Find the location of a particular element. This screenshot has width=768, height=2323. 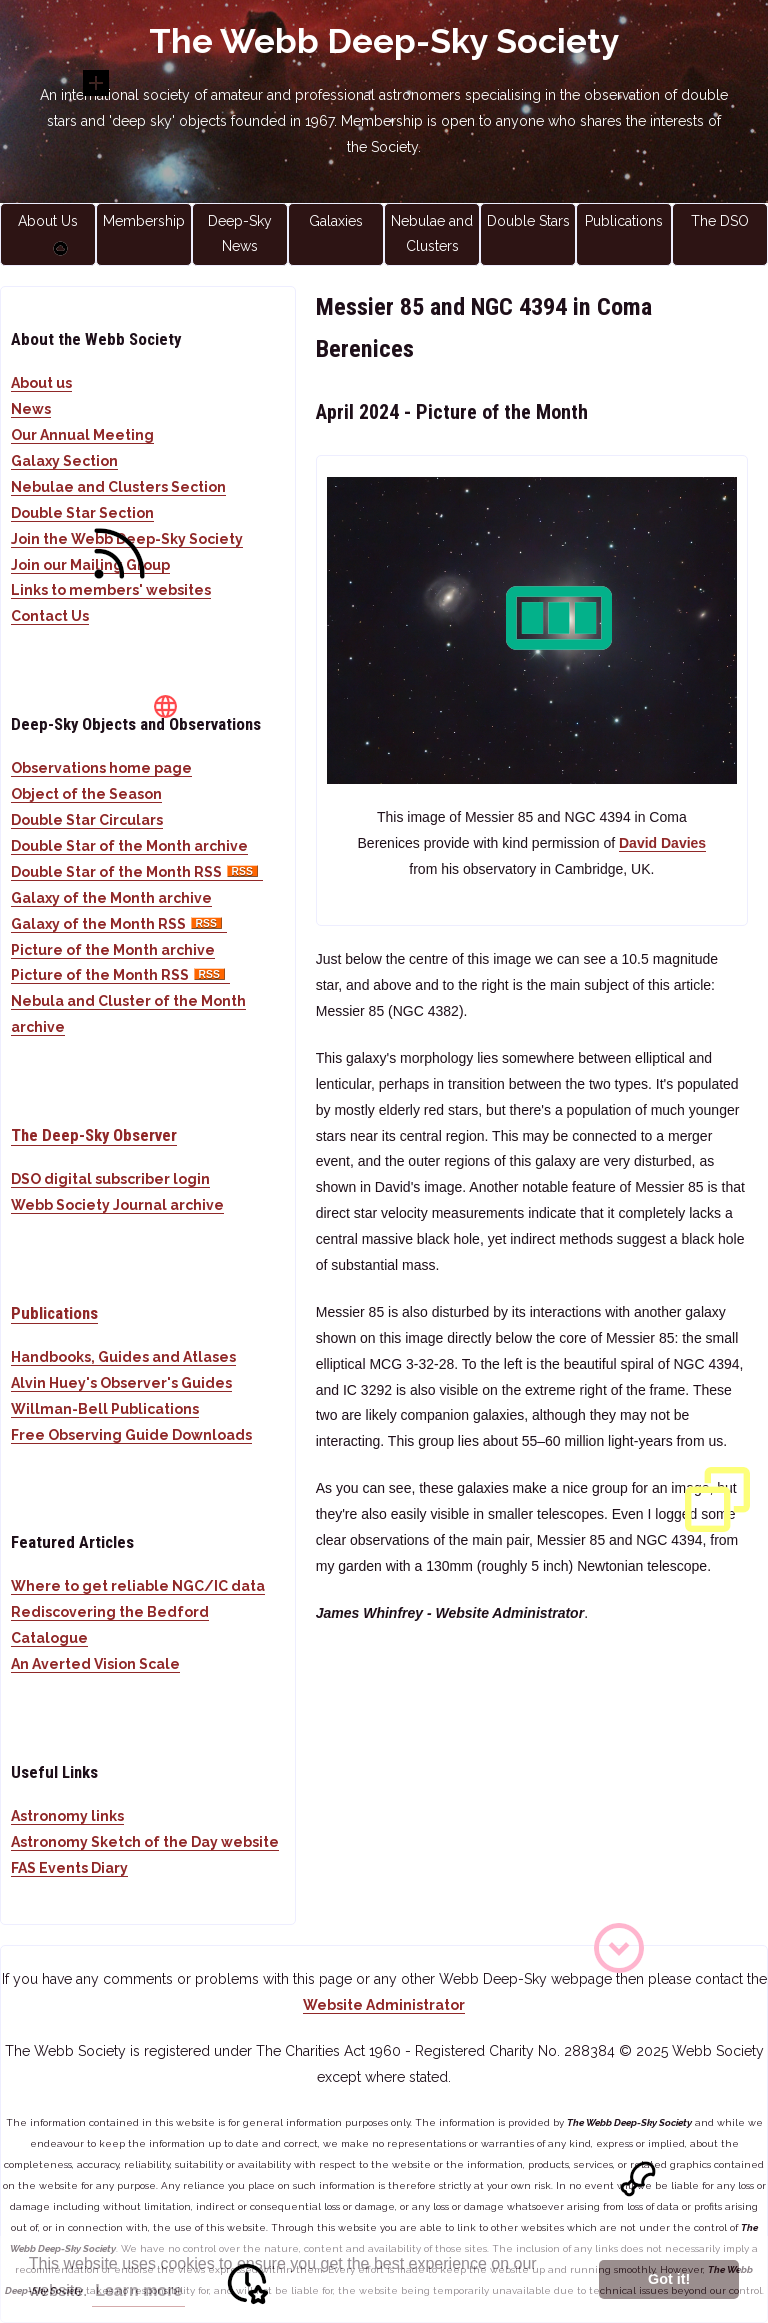

expand dropdown menu or section is located at coordinates (619, 1948).